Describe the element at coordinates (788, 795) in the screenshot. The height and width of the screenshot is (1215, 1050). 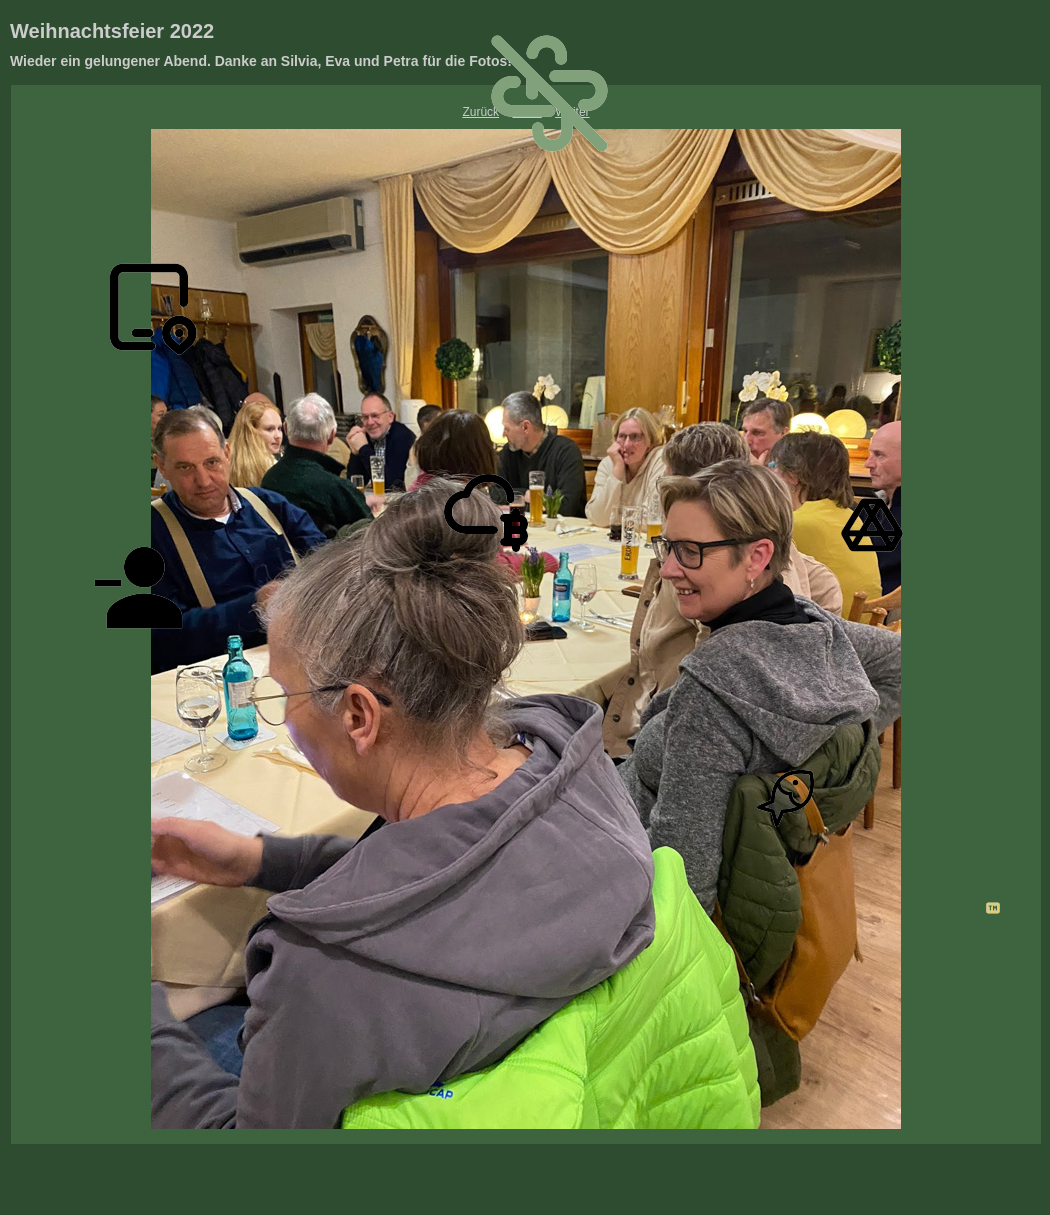
I see `browse seafood or fish-related content` at that location.